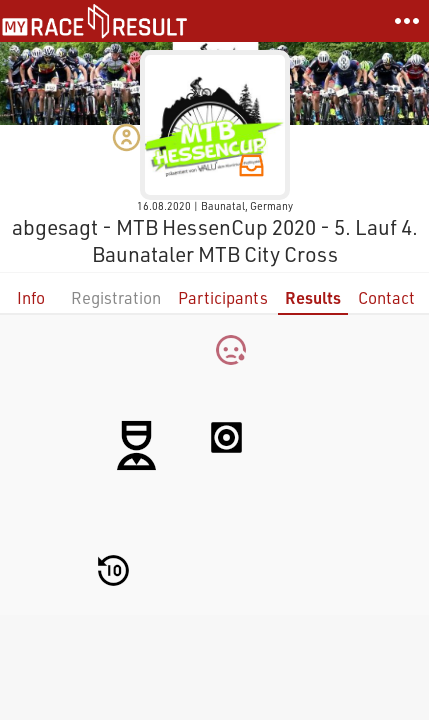 The height and width of the screenshot is (720, 429). Describe the element at coordinates (231, 350) in the screenshot. I see `indicate a sad or negative reaction` at that location.